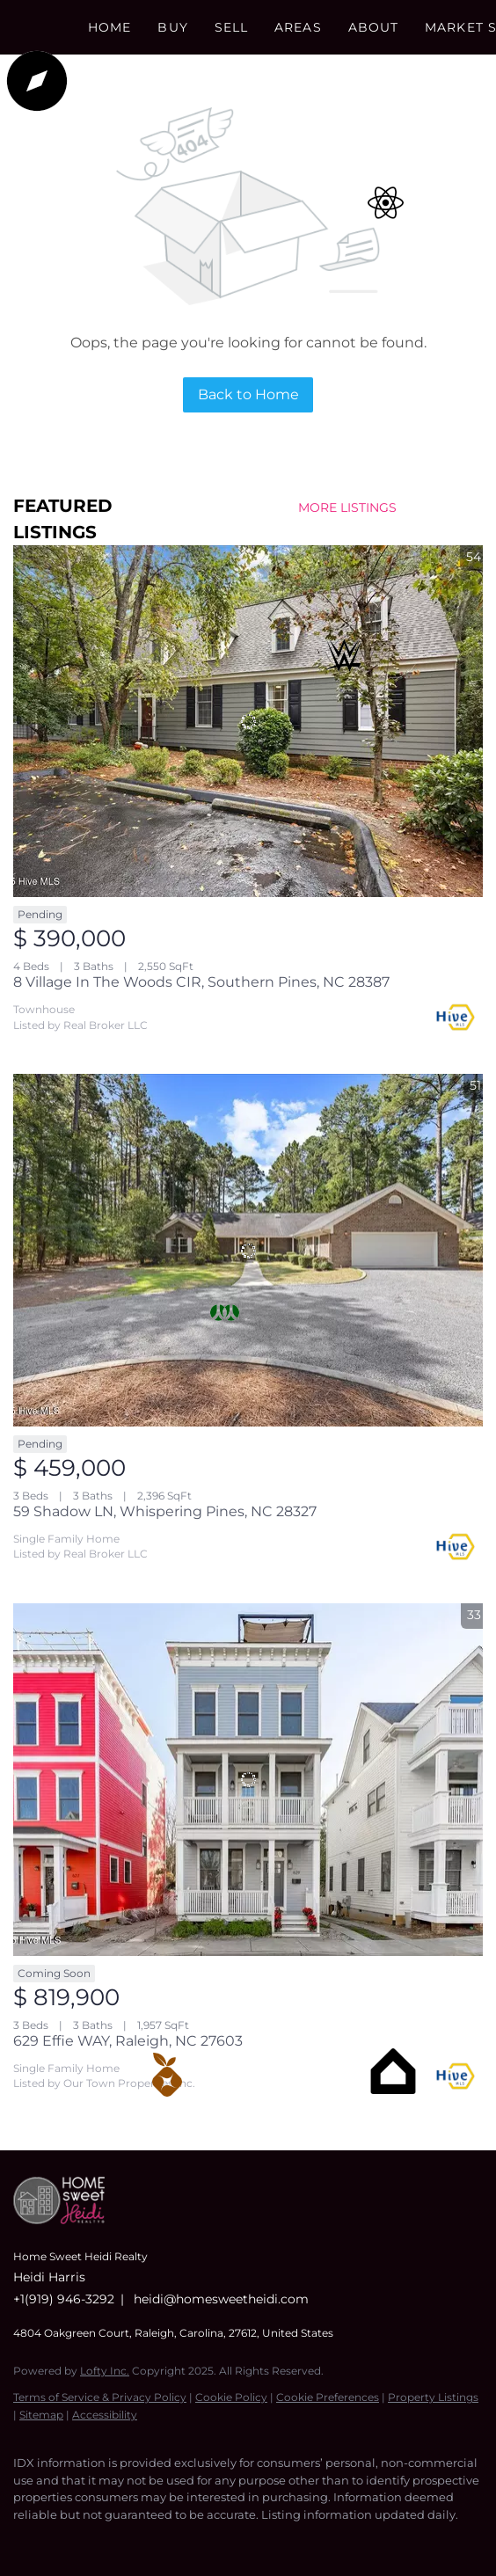  I want to click on indicates a React.js application or component, so click(385, 202).